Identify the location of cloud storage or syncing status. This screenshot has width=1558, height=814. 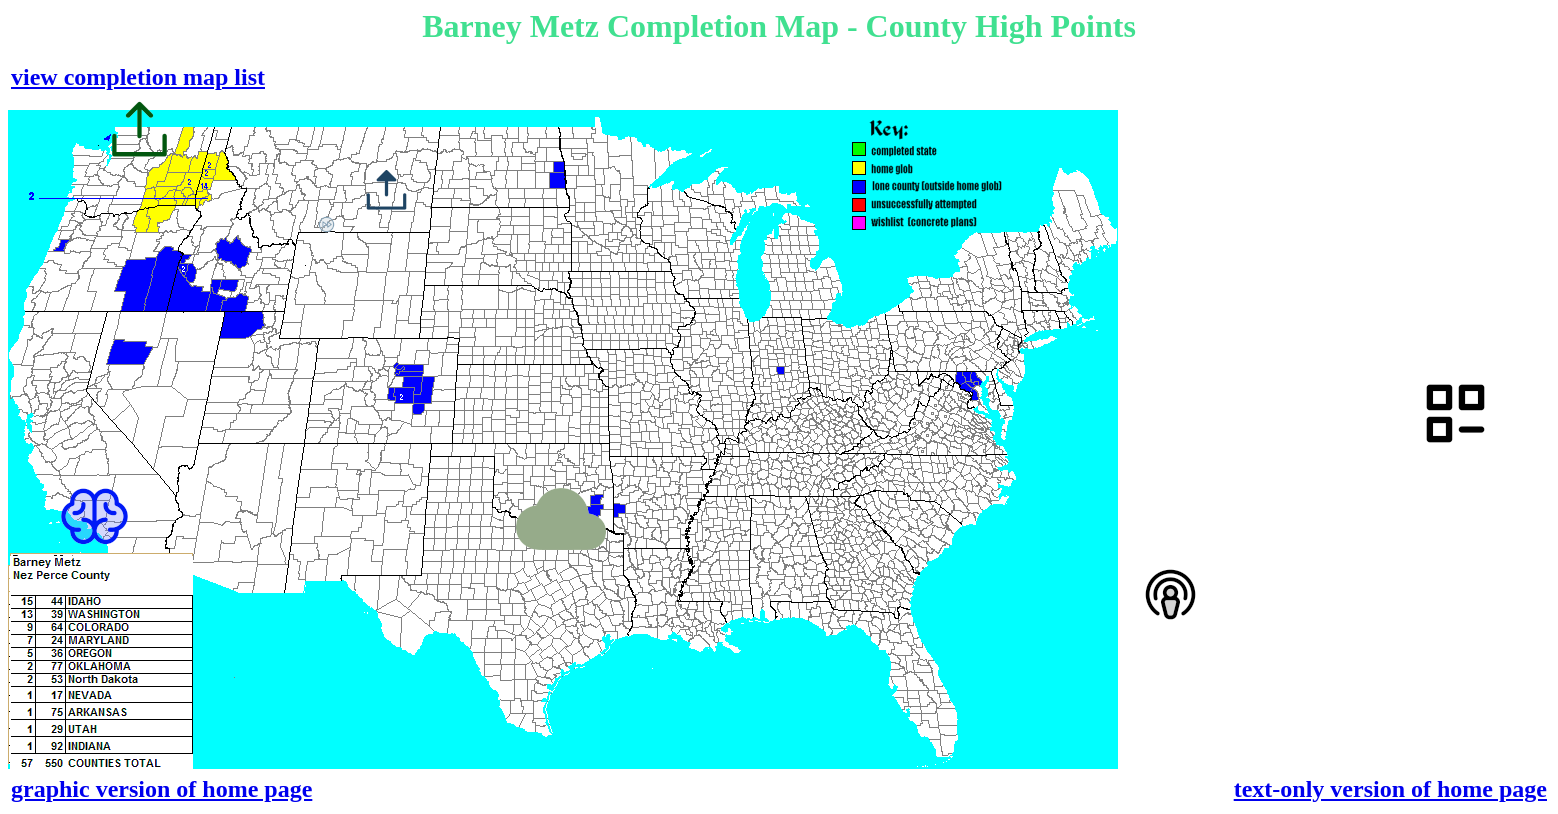
(561, 519).